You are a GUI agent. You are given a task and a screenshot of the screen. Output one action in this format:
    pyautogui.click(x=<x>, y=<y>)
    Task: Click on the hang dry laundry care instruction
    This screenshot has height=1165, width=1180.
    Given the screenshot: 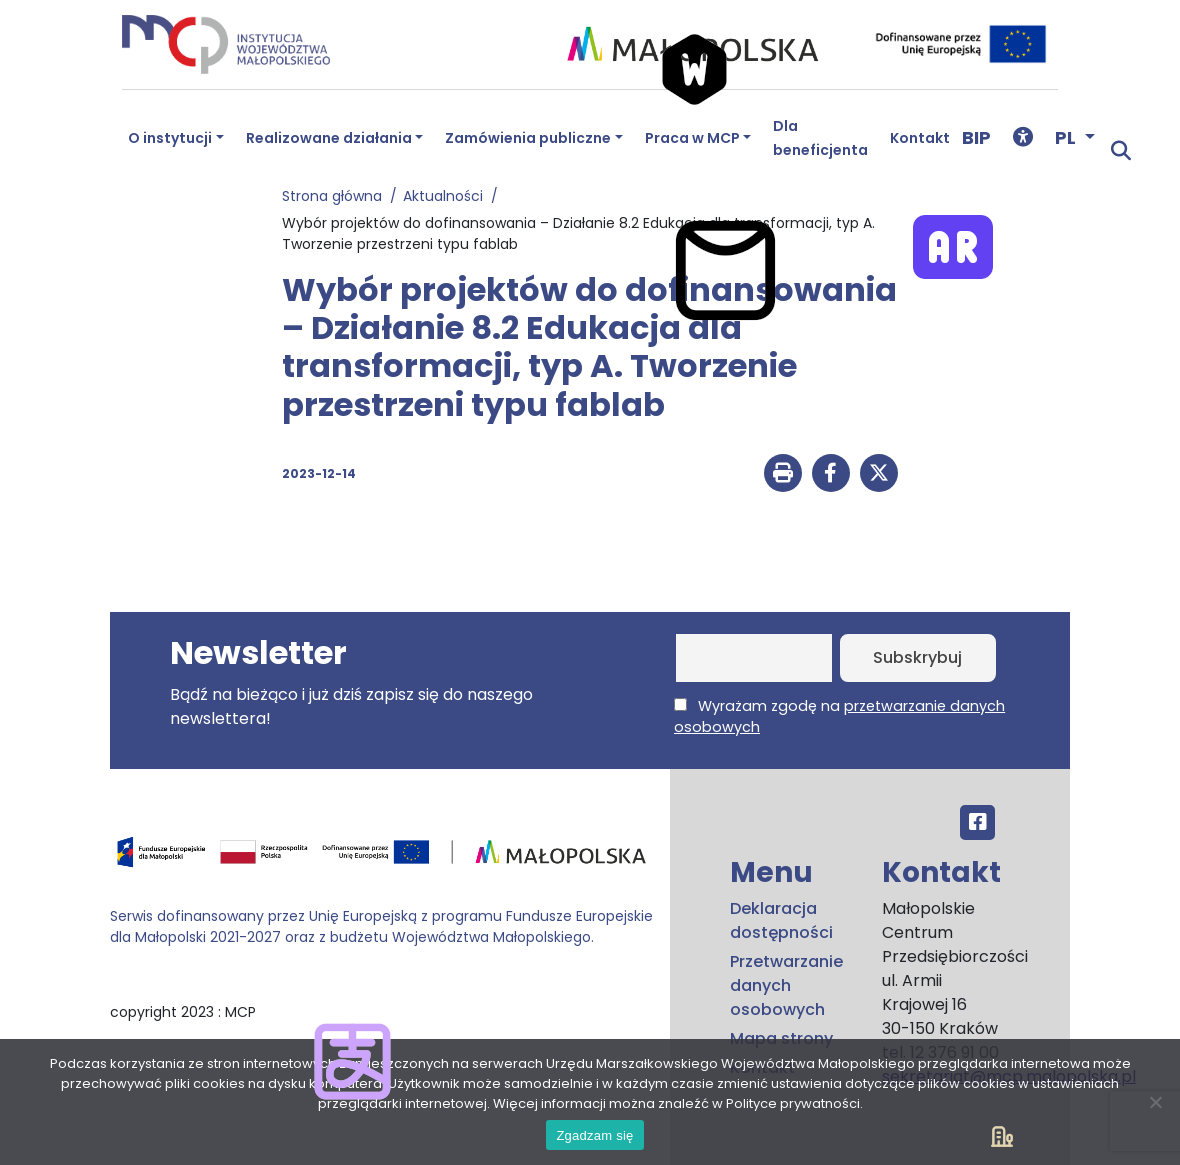 What is the action you would take?
    pyautogui.click(x=725, y=270)
    